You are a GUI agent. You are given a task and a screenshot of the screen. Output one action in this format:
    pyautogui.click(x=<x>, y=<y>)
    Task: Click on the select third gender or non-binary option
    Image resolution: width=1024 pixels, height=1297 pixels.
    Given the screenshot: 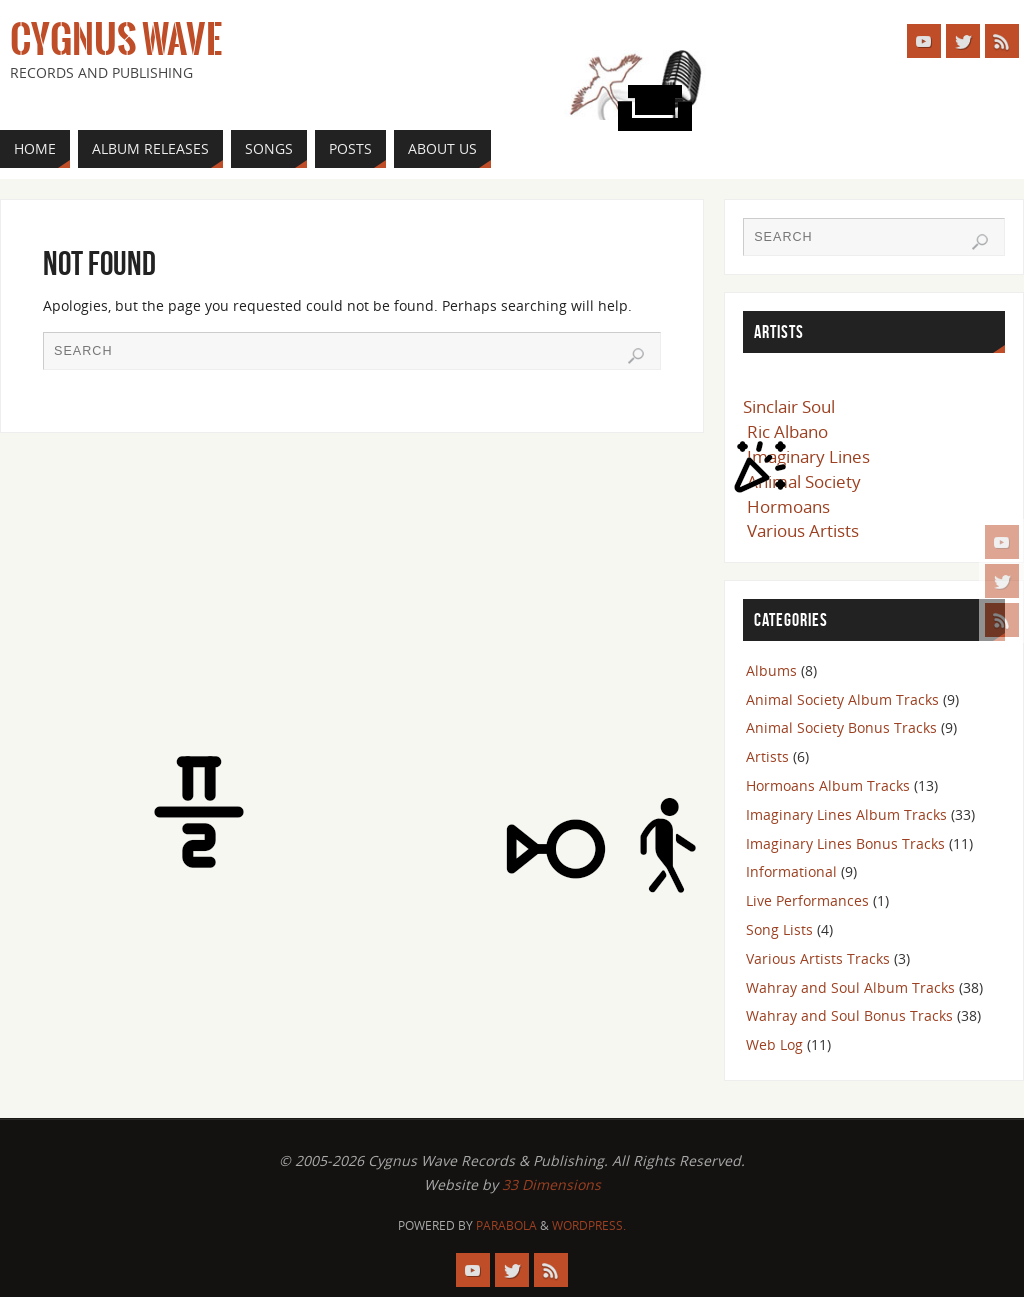 What is the action you would take?
    pyautogui.click(x=556, y=849)
    